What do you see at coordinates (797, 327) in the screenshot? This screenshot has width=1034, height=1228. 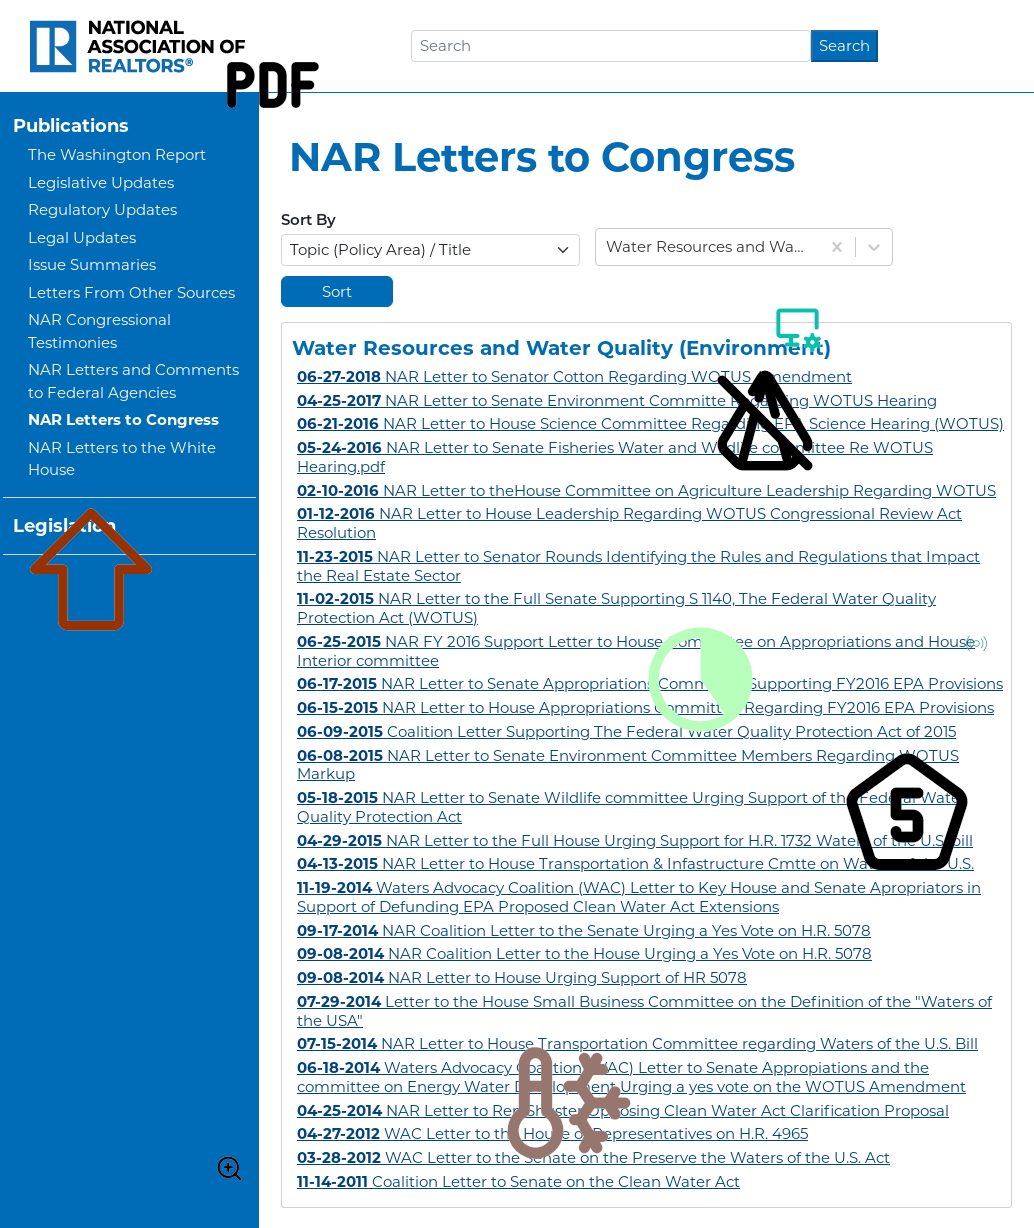 I see `access desktop display settings` at bounding box center [797, 327].